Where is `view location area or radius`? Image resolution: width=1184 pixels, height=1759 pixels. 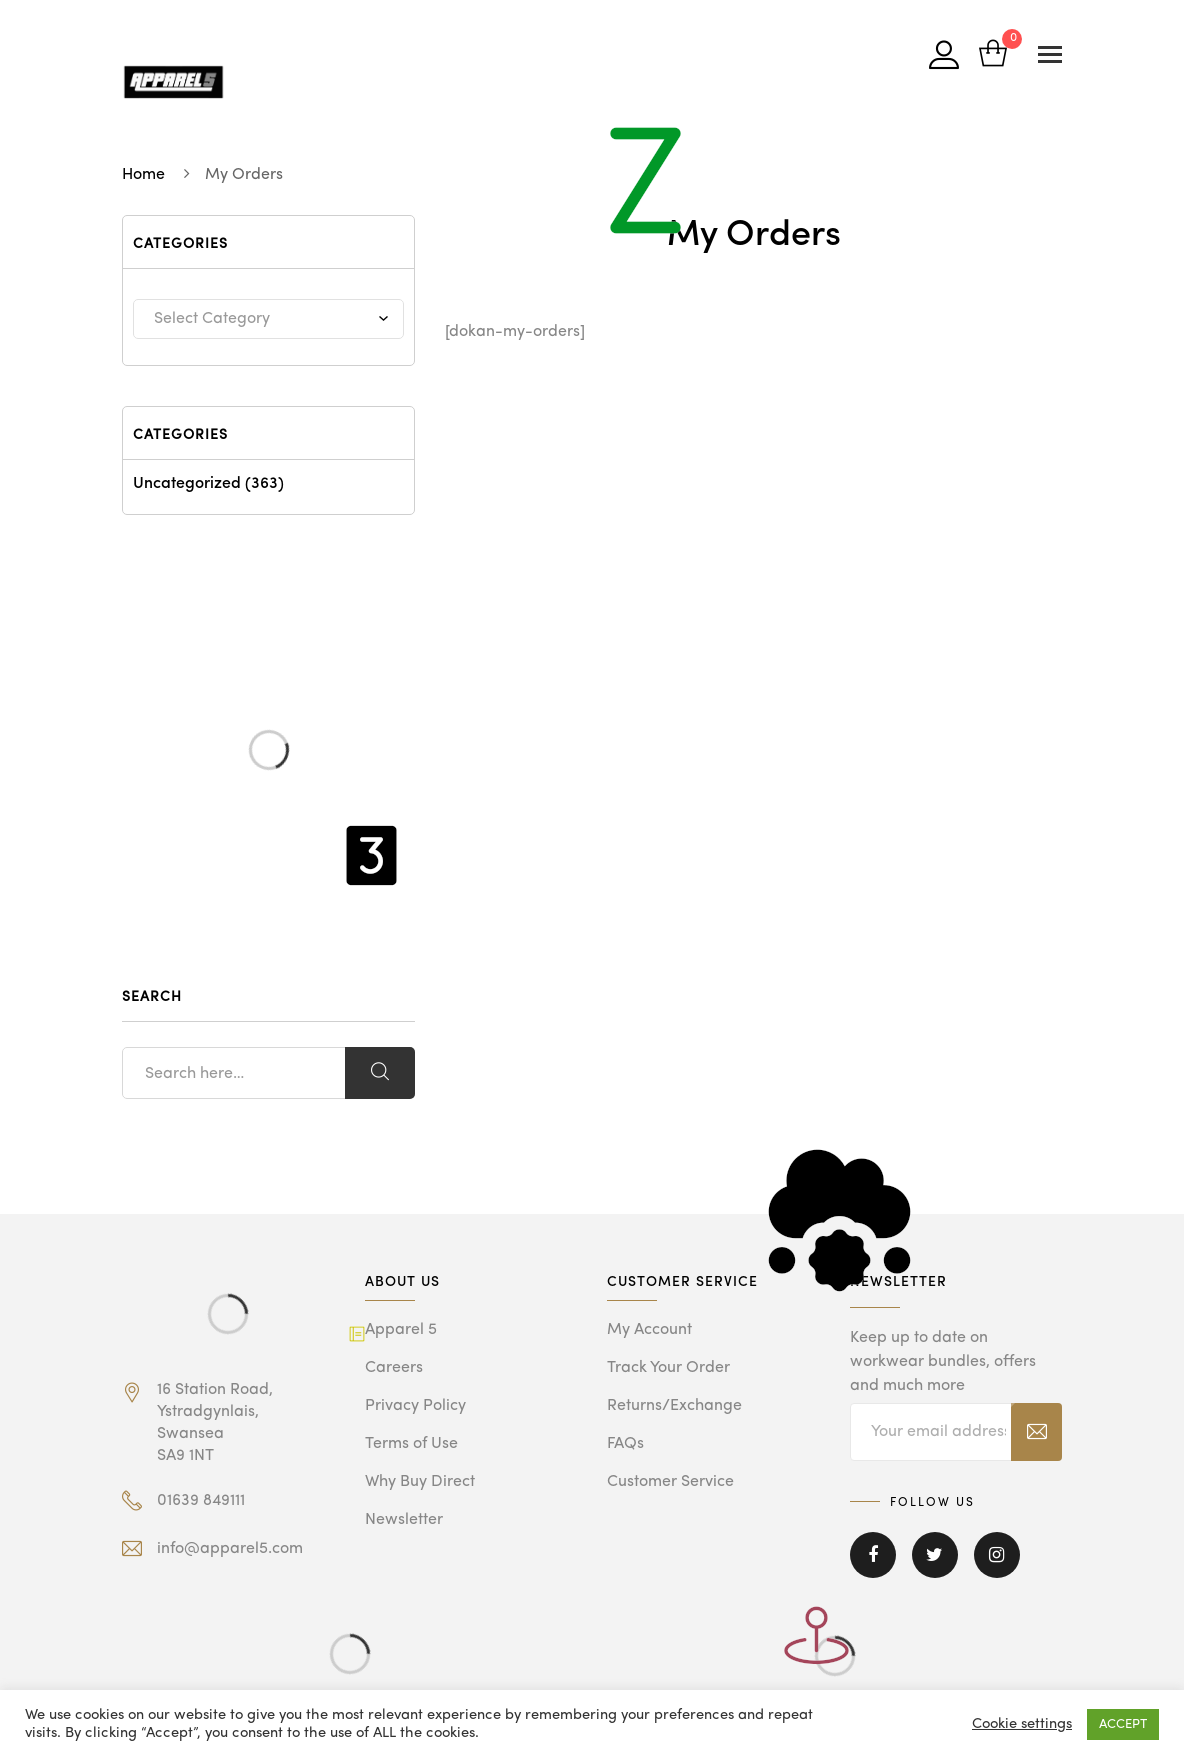 view location area or radius is located at coordinates (816, 1636).